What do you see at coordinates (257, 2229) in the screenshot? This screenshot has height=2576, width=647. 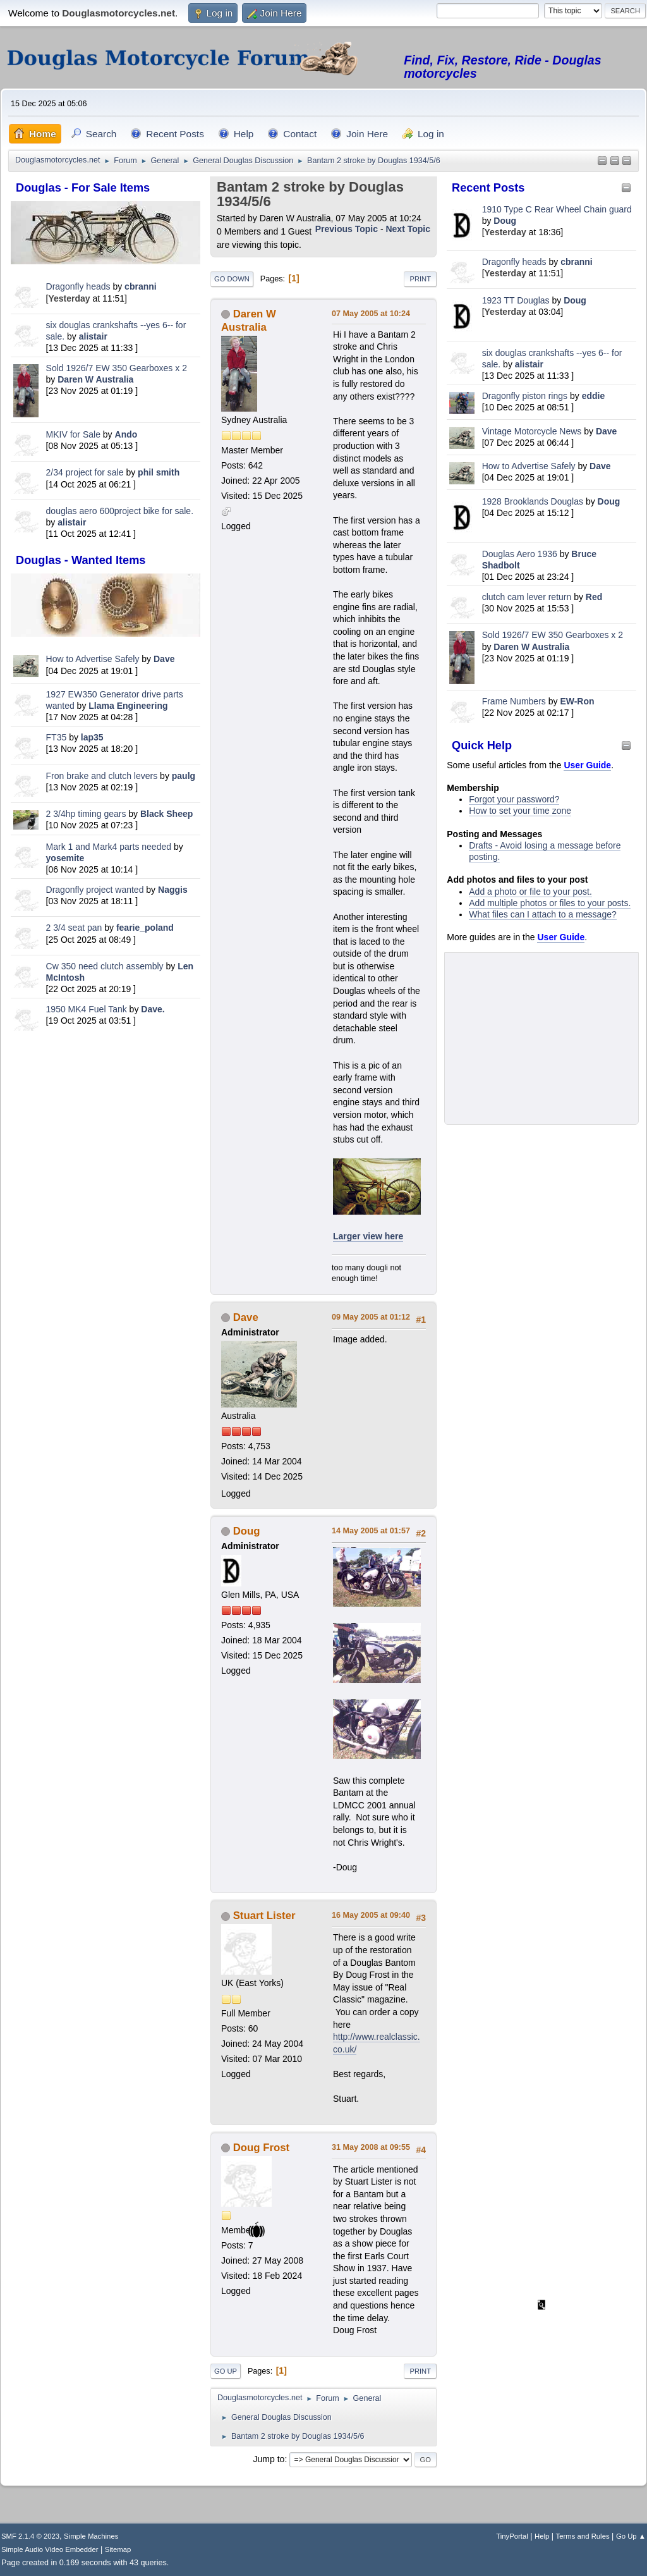 I see `access halloween or autumn seasonal content` at bounding box center [257, 2229].